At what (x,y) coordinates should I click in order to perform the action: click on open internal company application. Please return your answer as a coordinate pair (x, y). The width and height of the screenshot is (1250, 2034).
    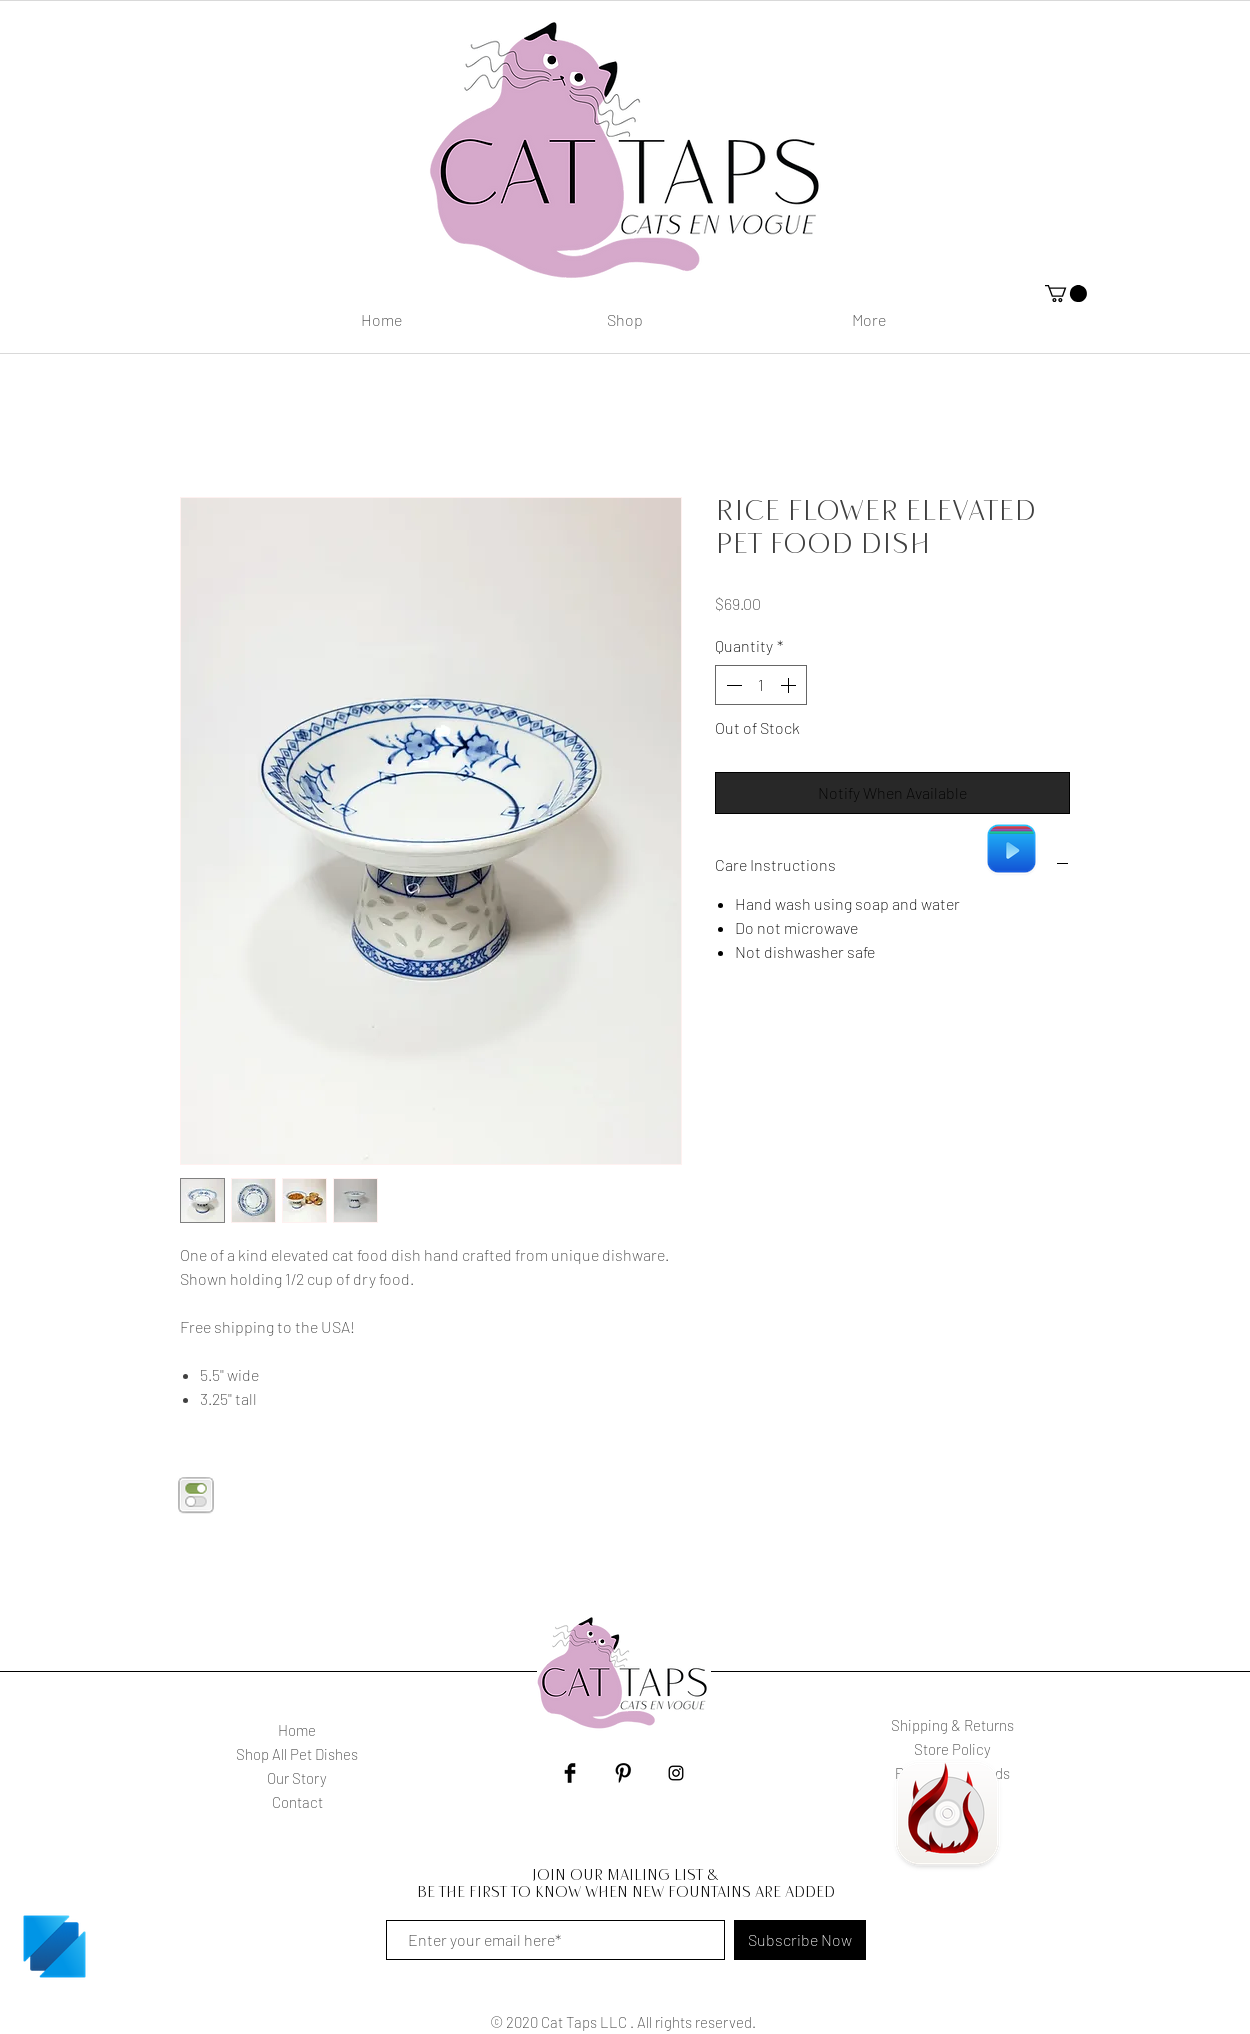
    Looking at the image, I should click on (54, 1946).